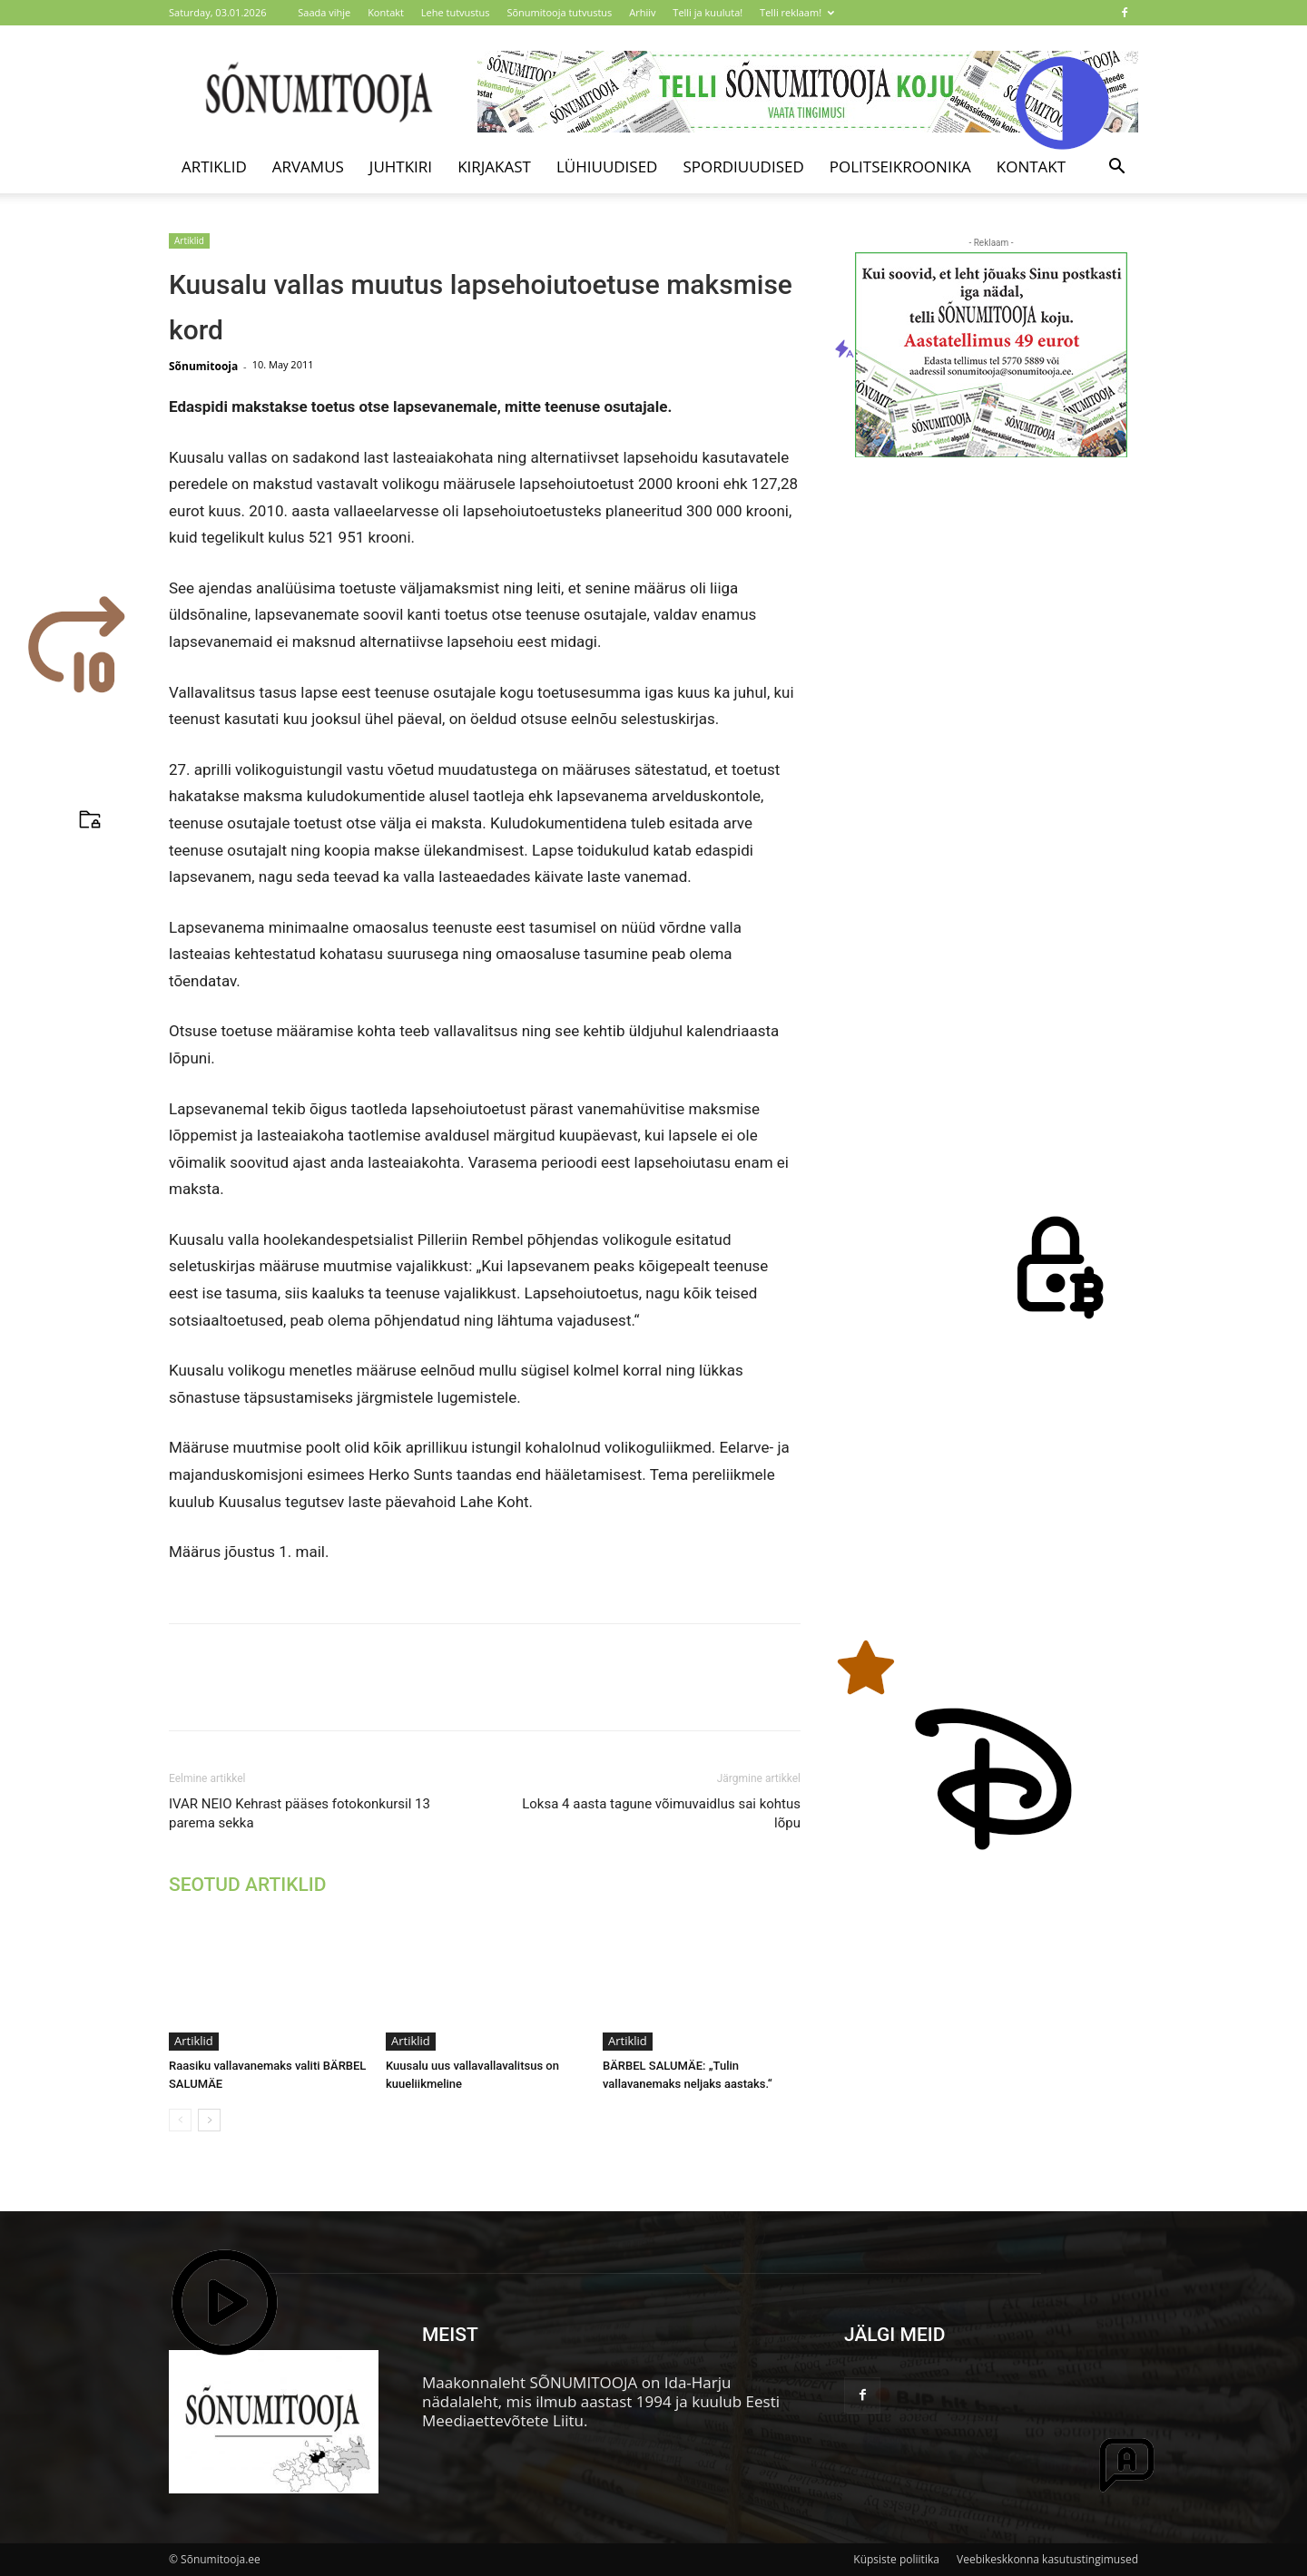 The width and height of the screenshot is (1307, 2576). I want to click on add to favorites, so click(866, 1669).